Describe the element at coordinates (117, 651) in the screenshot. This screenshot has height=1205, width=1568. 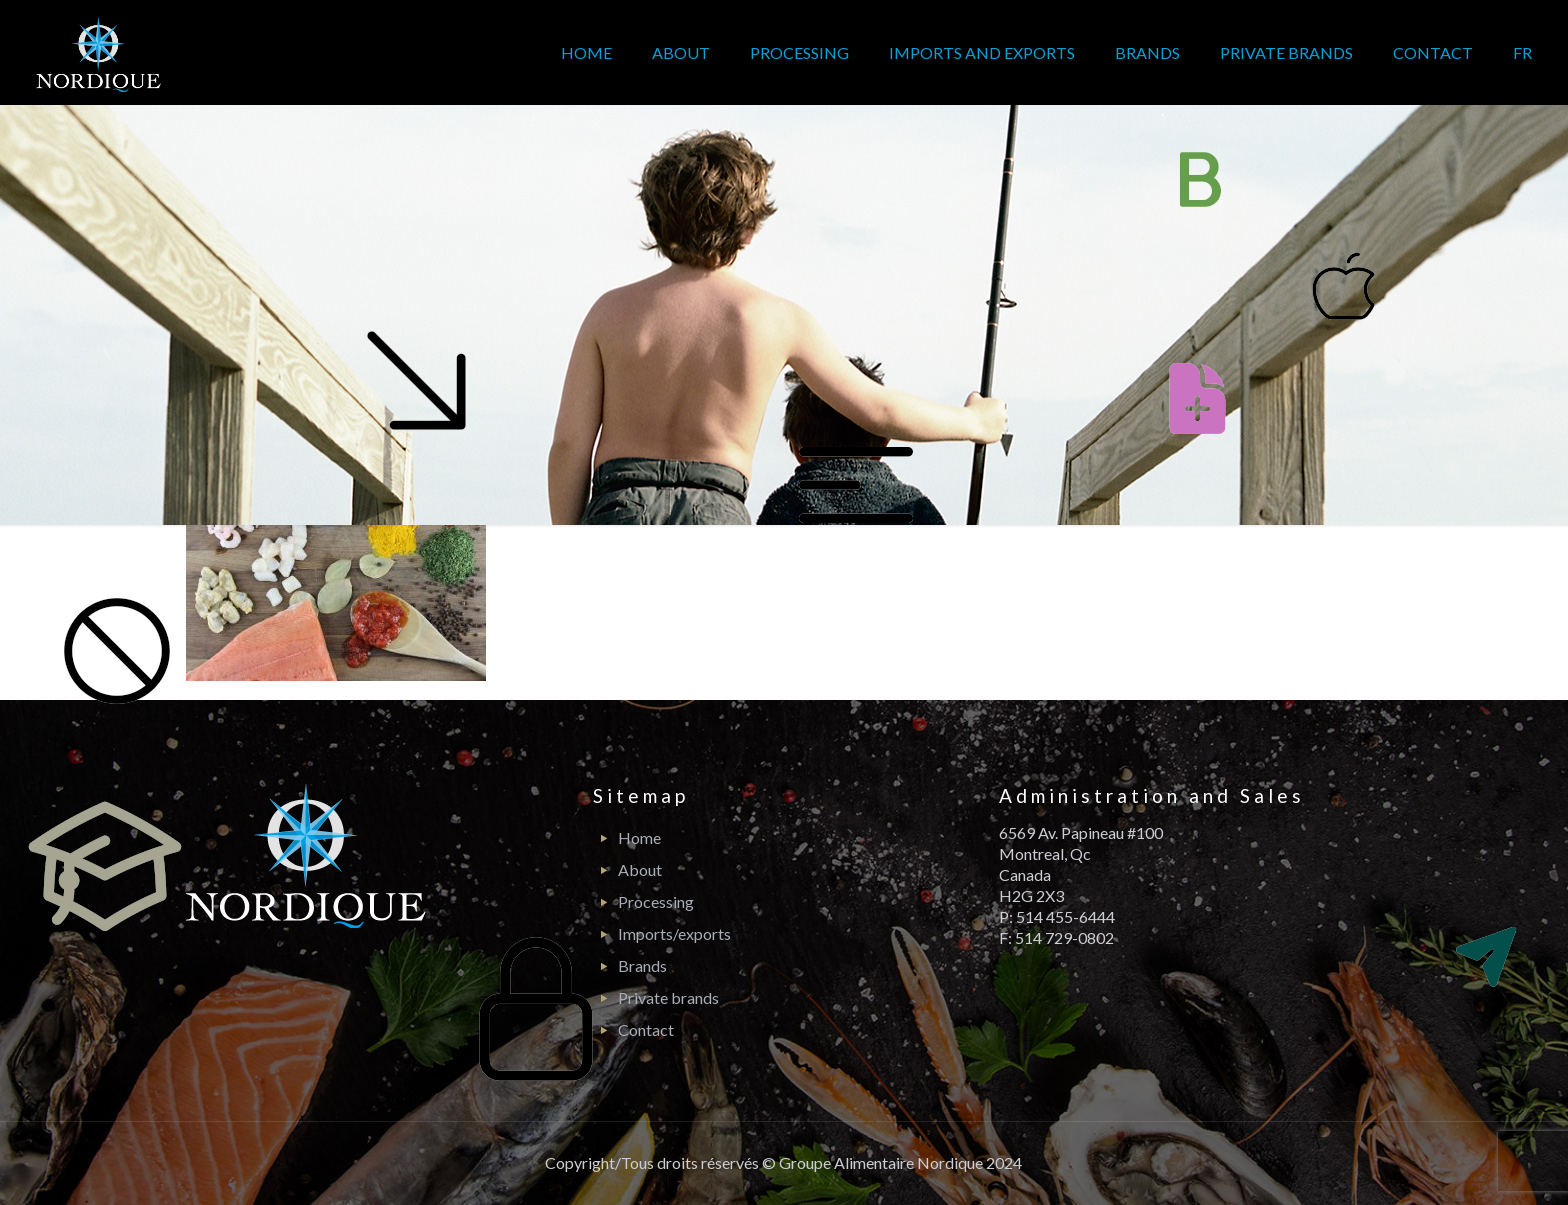
I see `indicates a blocked or prohibited action` at that location.